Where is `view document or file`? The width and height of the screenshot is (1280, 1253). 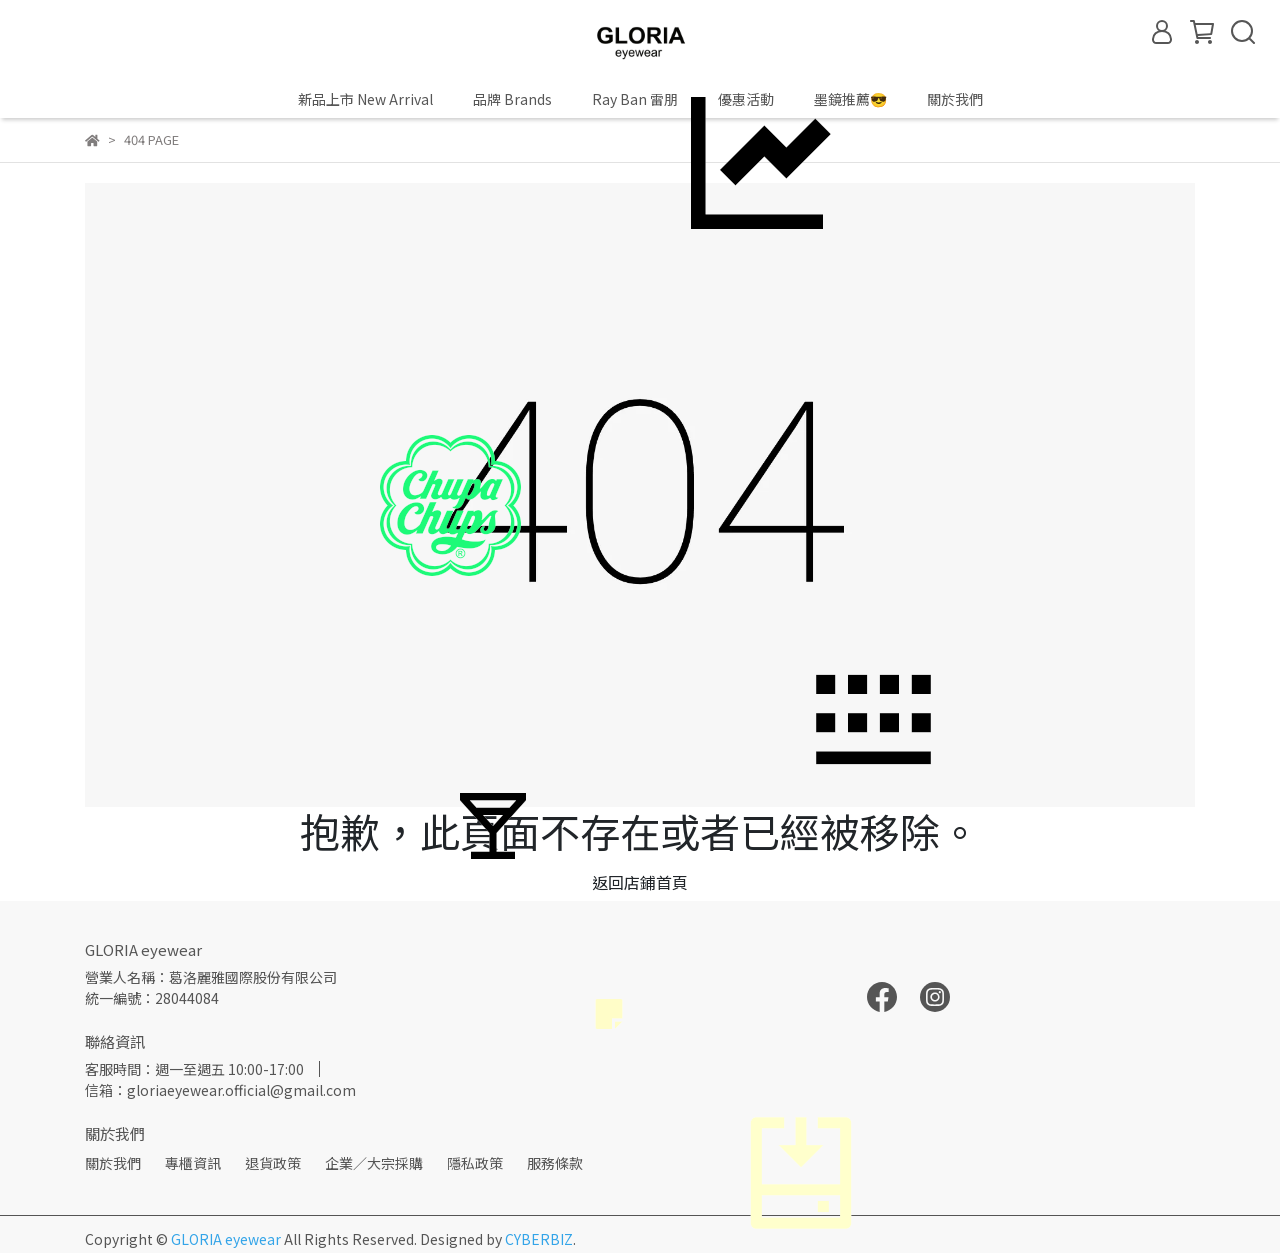
view document or file is located at coordinates (609, 1014).